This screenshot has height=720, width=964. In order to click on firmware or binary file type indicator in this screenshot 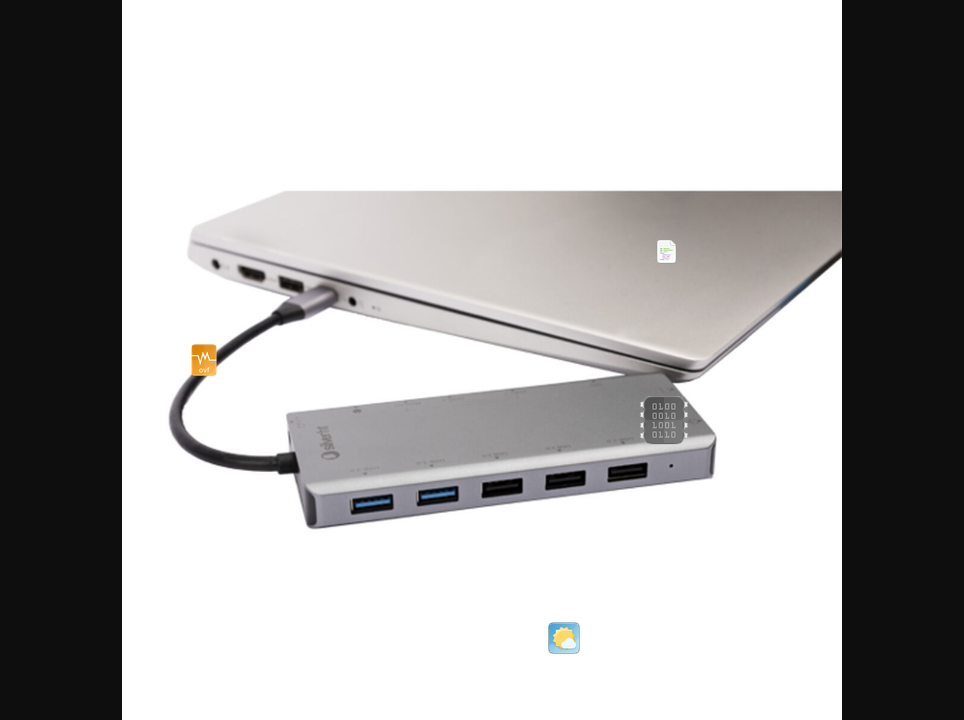, I will do `click(664, 420)`.